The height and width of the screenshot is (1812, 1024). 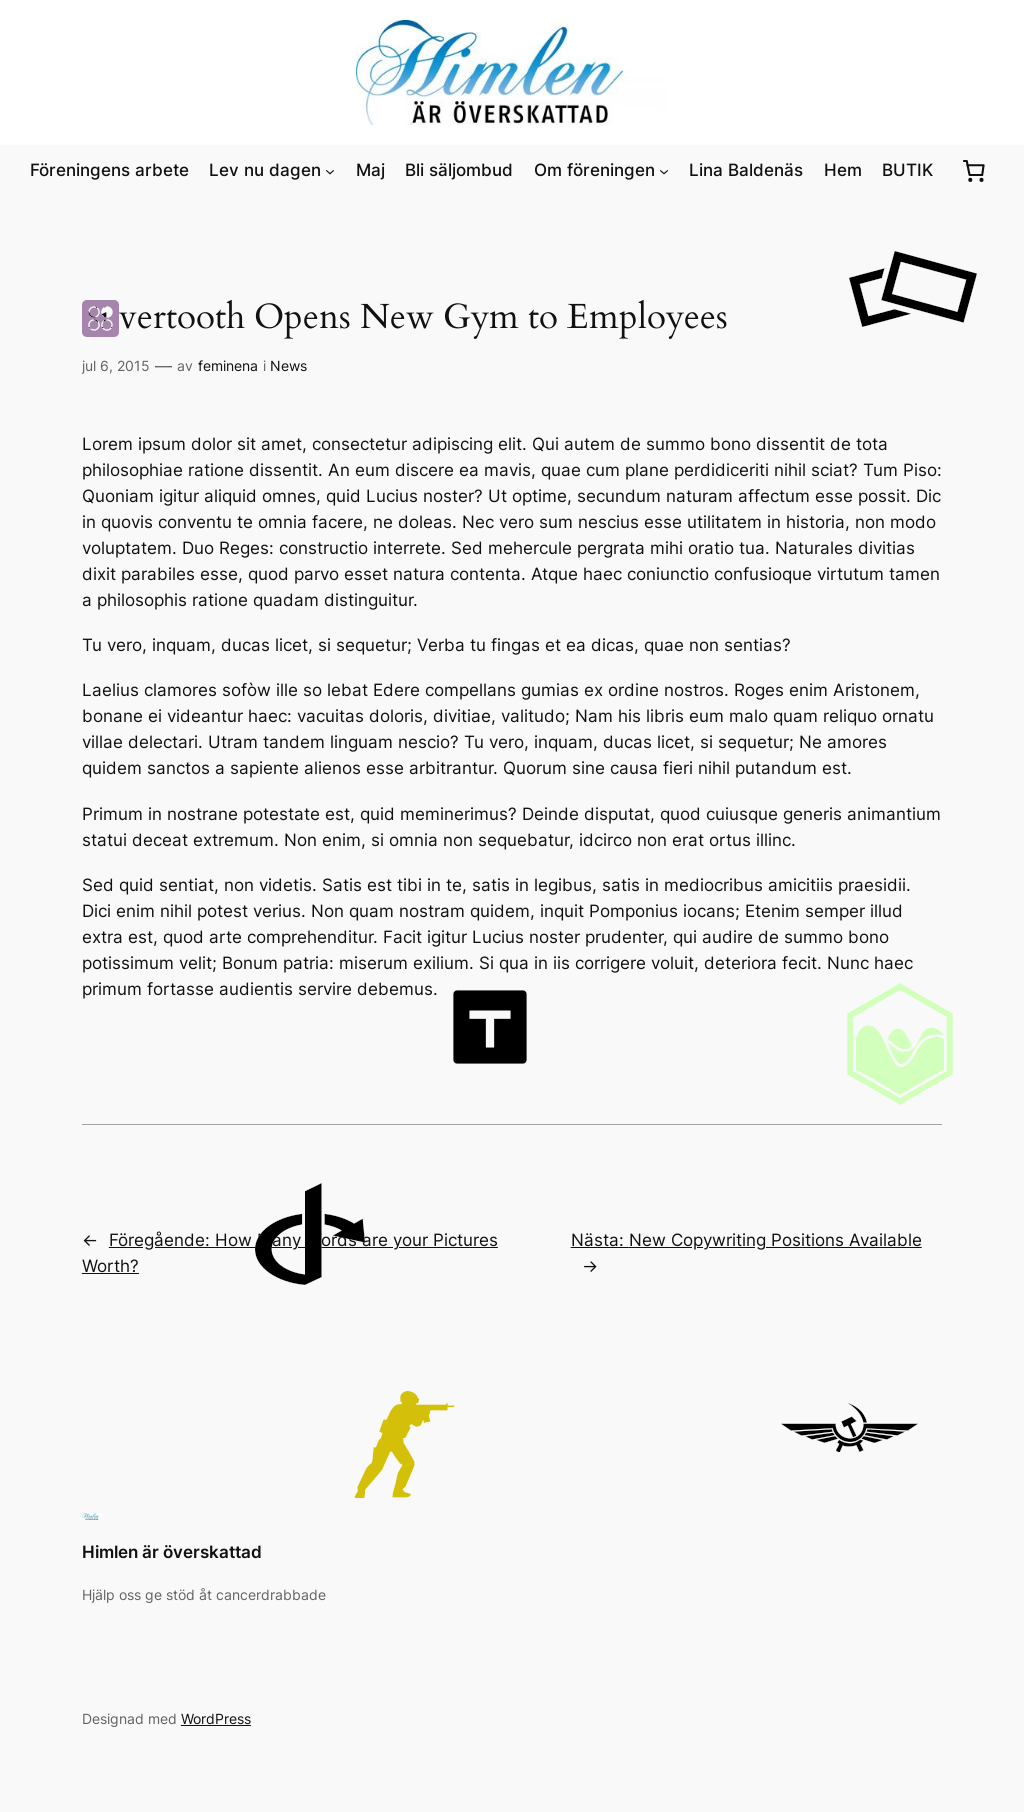 What do you see at coordinates (100, 318) in the screenshot?
I see `open the payback rewards app` at bounding box center [100, 318].